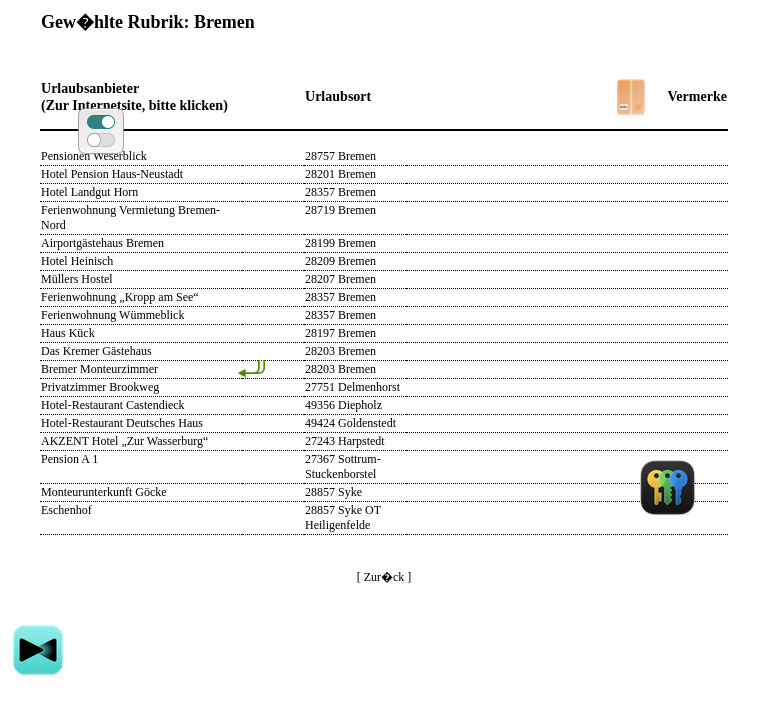 This screenshot has width=768, height=720. Describe the element at coordinates (38, 650) in the screenshot. I see `open gitbutler version control app` at that location.